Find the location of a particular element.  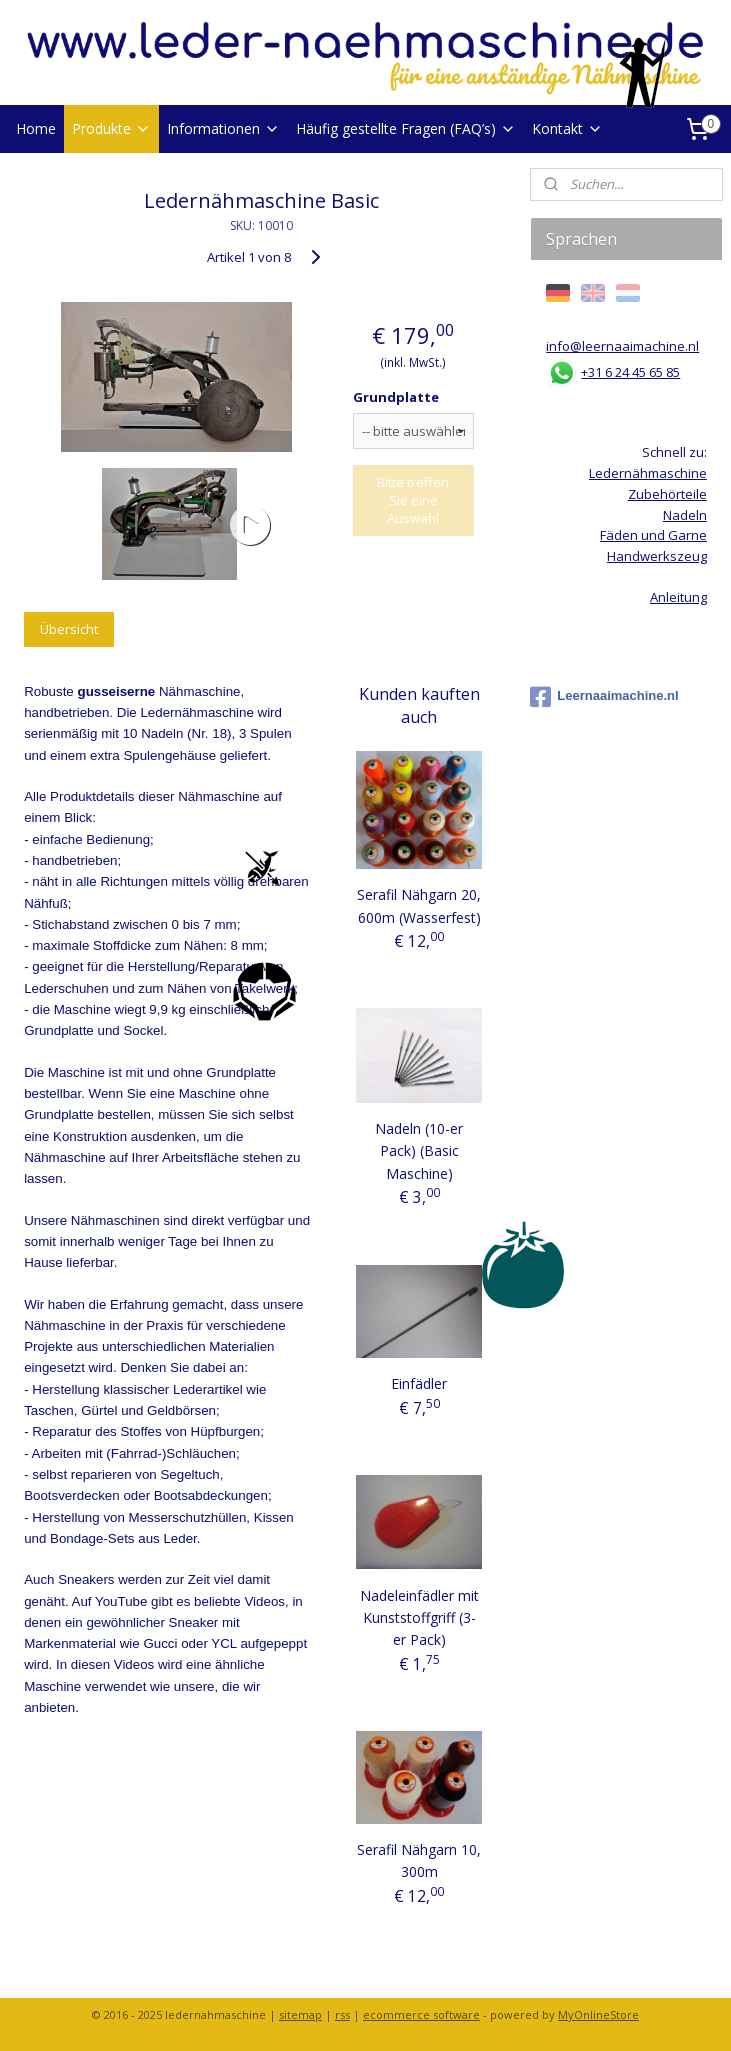

select pikeman unit in strategy game is located at coordinates (642, 72).